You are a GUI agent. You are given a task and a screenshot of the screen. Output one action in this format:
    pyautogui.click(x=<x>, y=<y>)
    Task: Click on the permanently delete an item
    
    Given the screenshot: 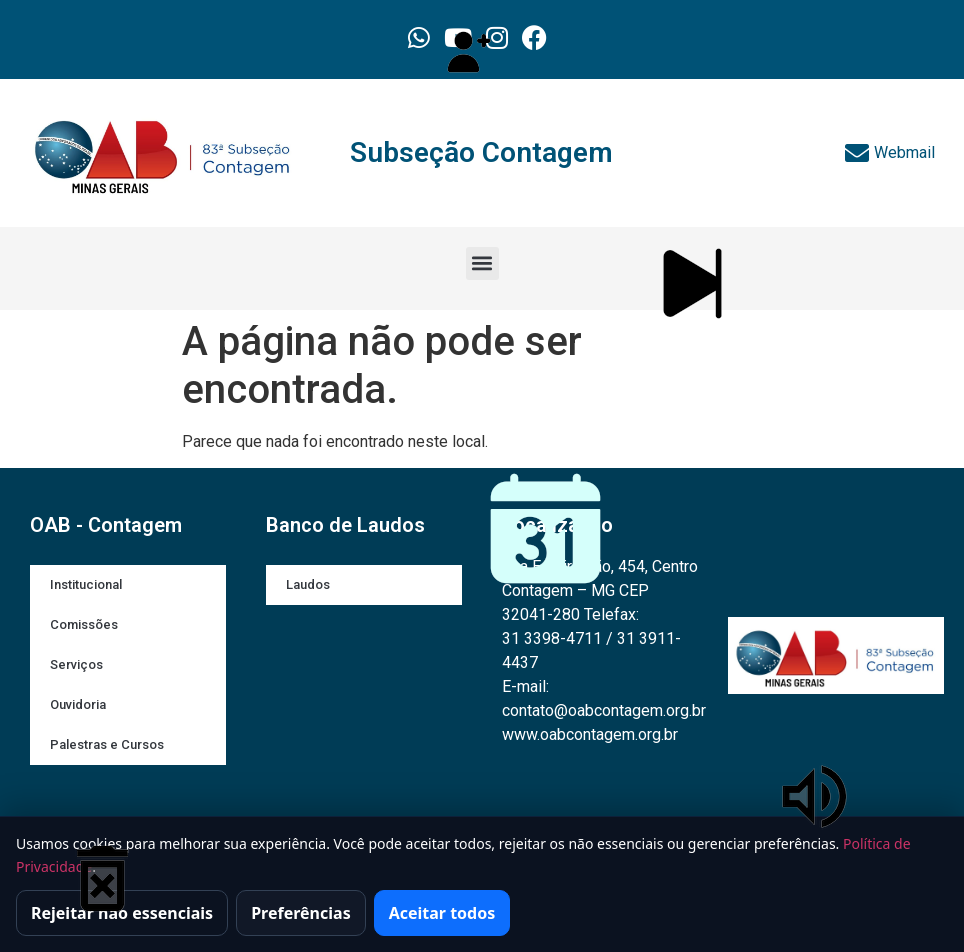 What is the action you would take?
    pyautogui.click(x=102, y=878)
    